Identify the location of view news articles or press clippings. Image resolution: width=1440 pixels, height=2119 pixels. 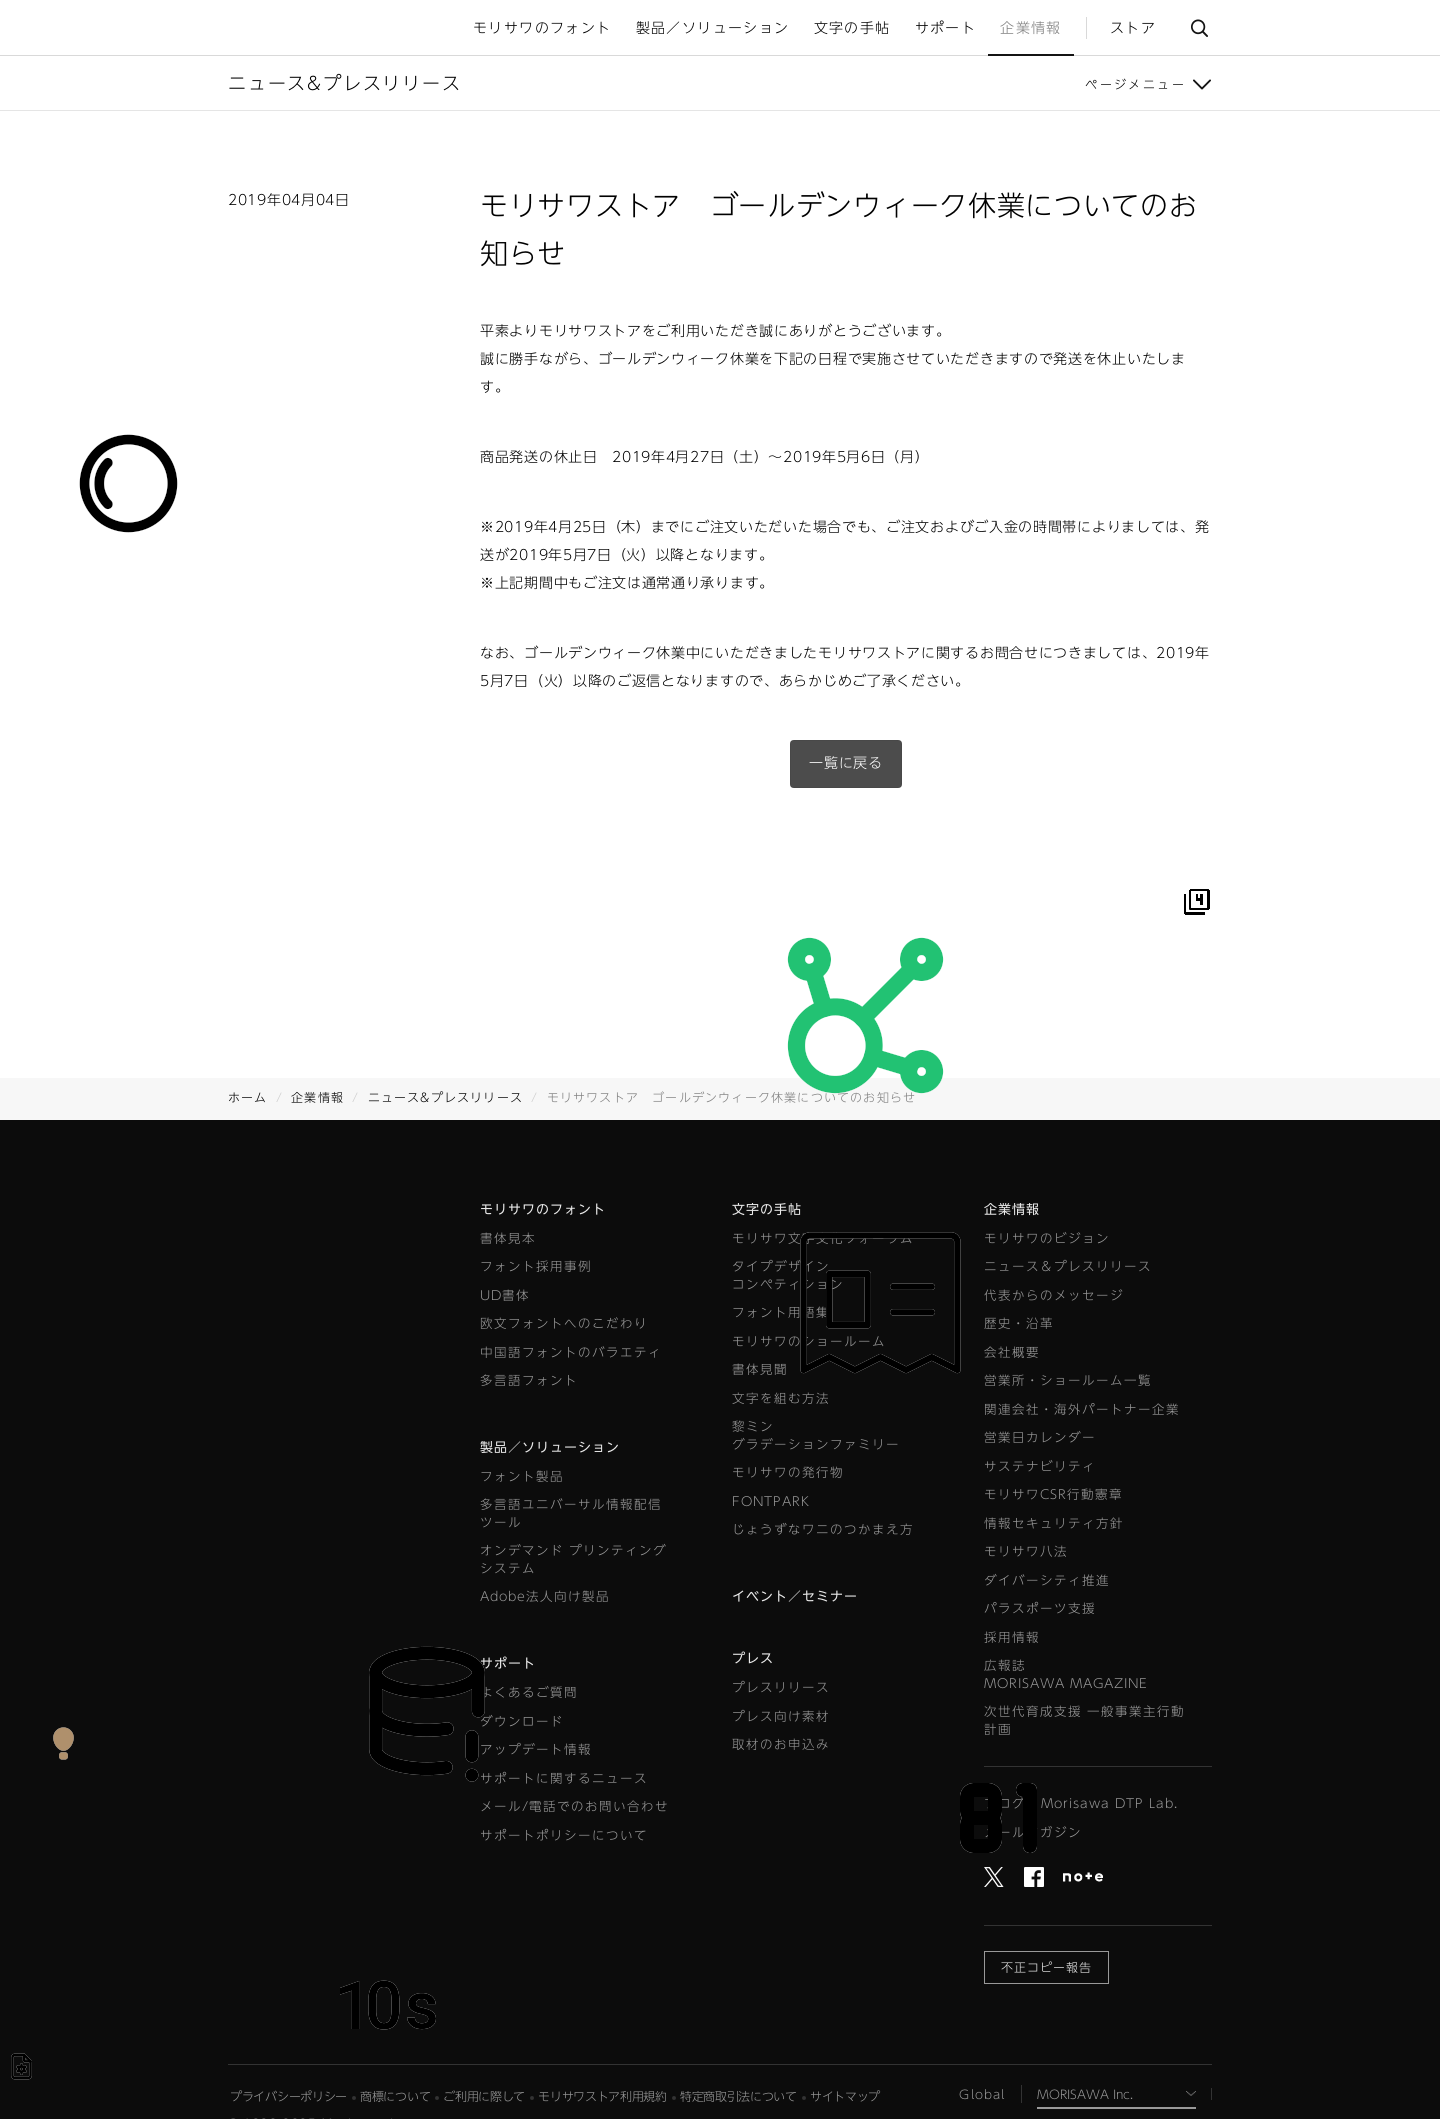
(880, 1299).